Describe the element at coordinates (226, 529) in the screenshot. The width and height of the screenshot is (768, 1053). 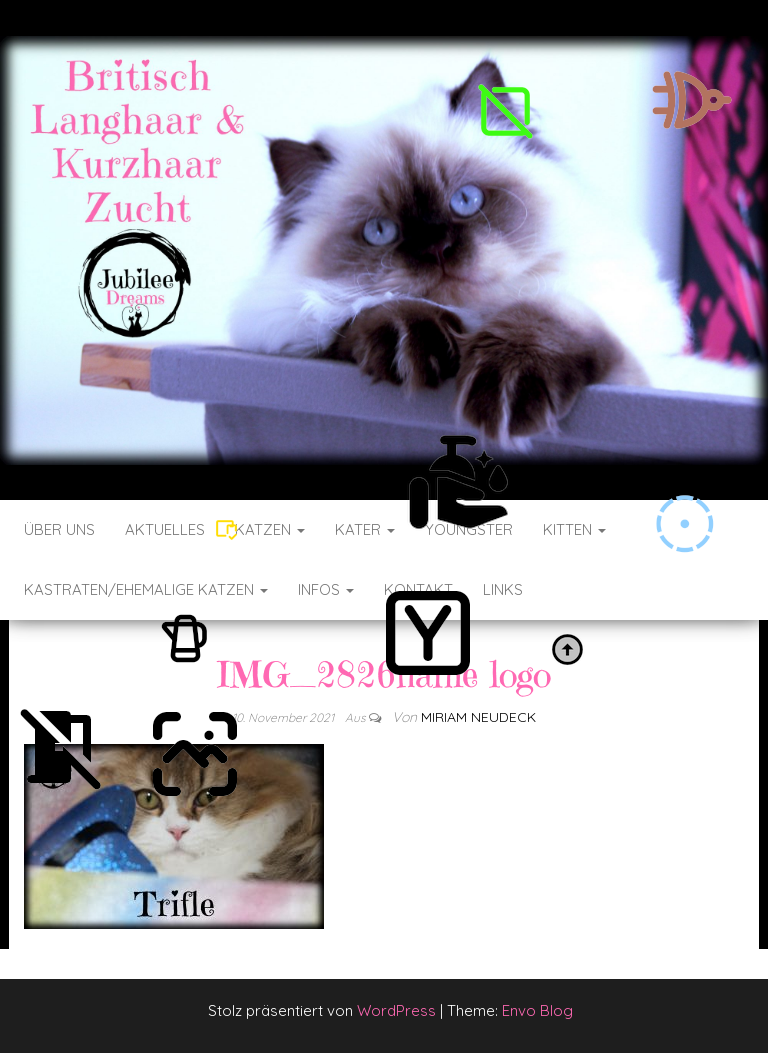
I see `devices successfully synced or connected` at that location.